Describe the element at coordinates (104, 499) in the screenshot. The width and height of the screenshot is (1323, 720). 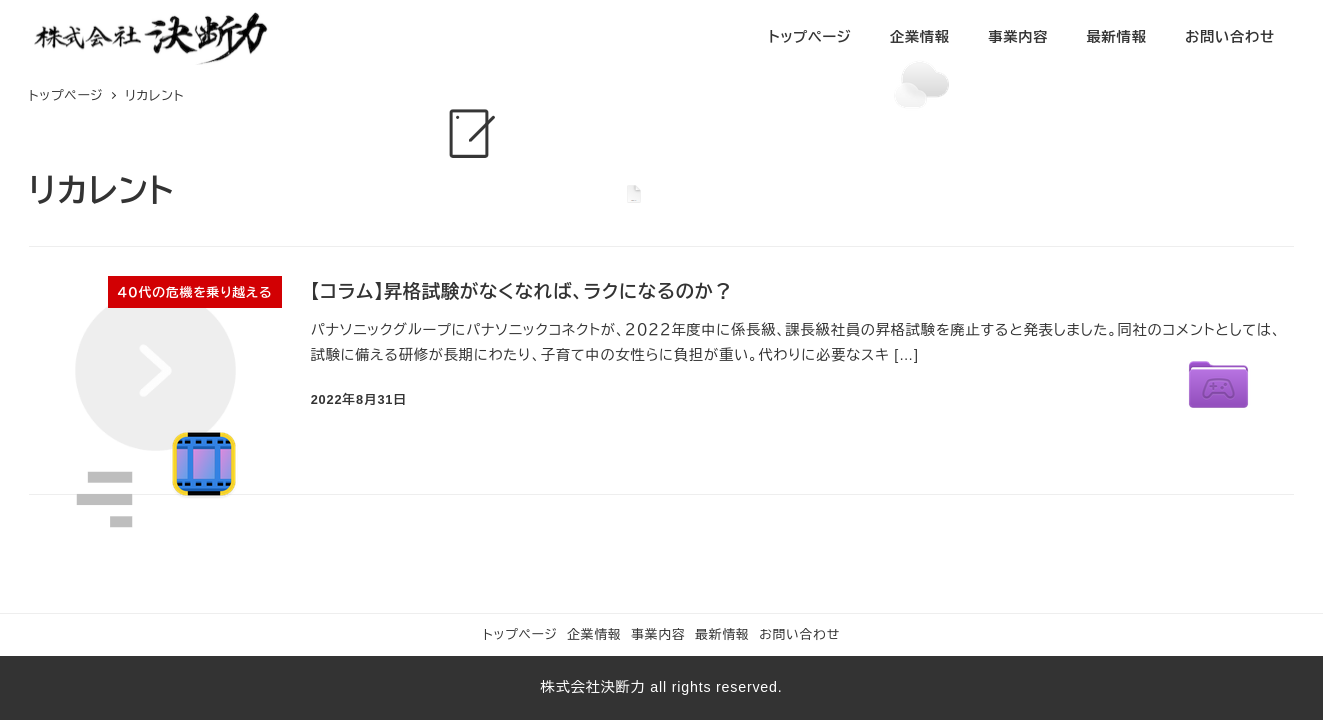
I see `align text to the right margin` at that location.